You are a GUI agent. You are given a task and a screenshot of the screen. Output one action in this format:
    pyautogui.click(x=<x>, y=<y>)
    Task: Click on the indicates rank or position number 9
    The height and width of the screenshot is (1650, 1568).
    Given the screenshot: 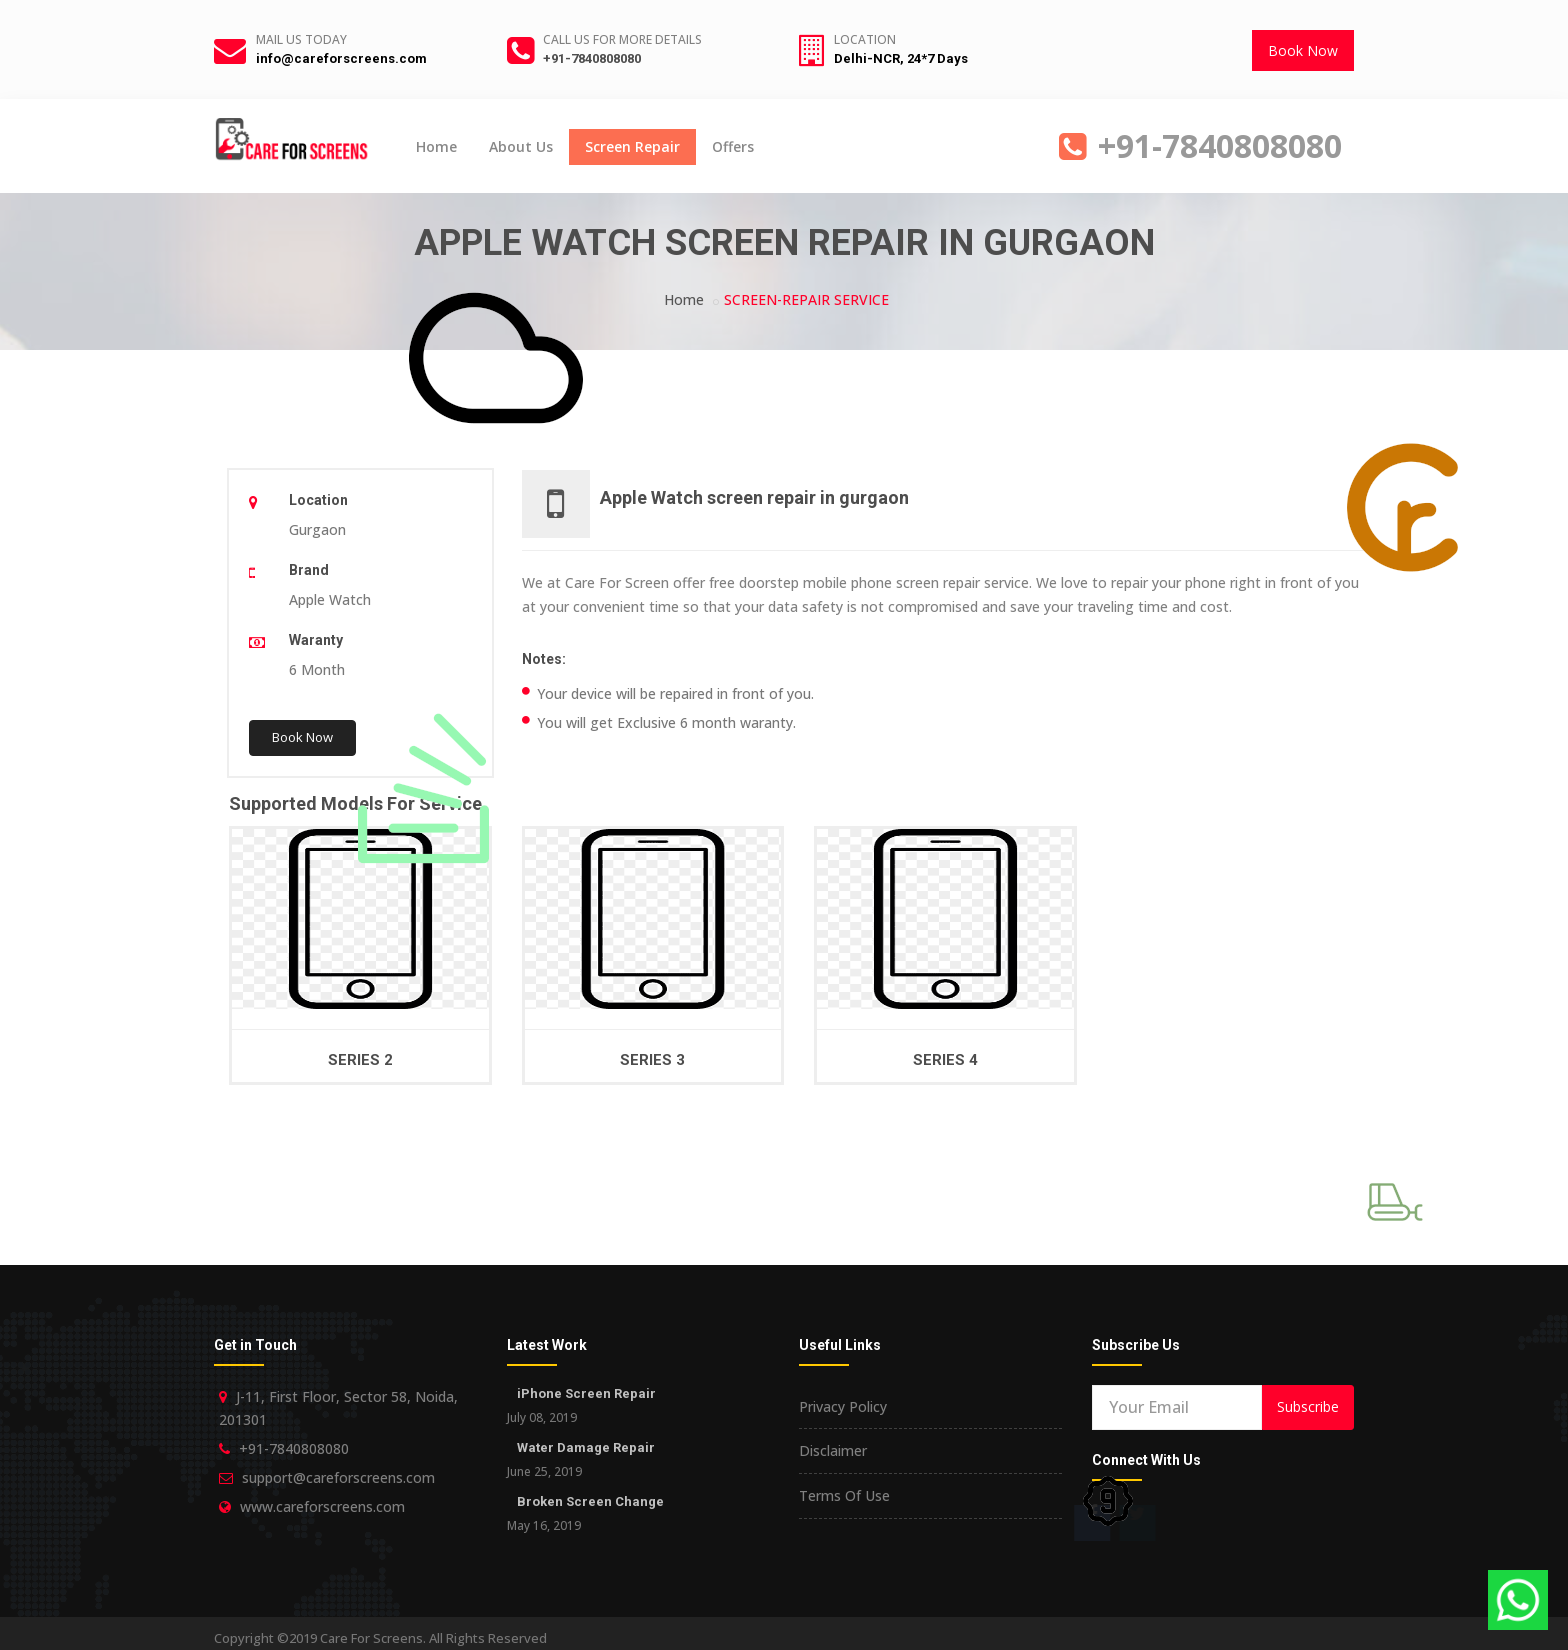 What is the action you would take?
    pyautogui.click(x=1108, y=1501)
    